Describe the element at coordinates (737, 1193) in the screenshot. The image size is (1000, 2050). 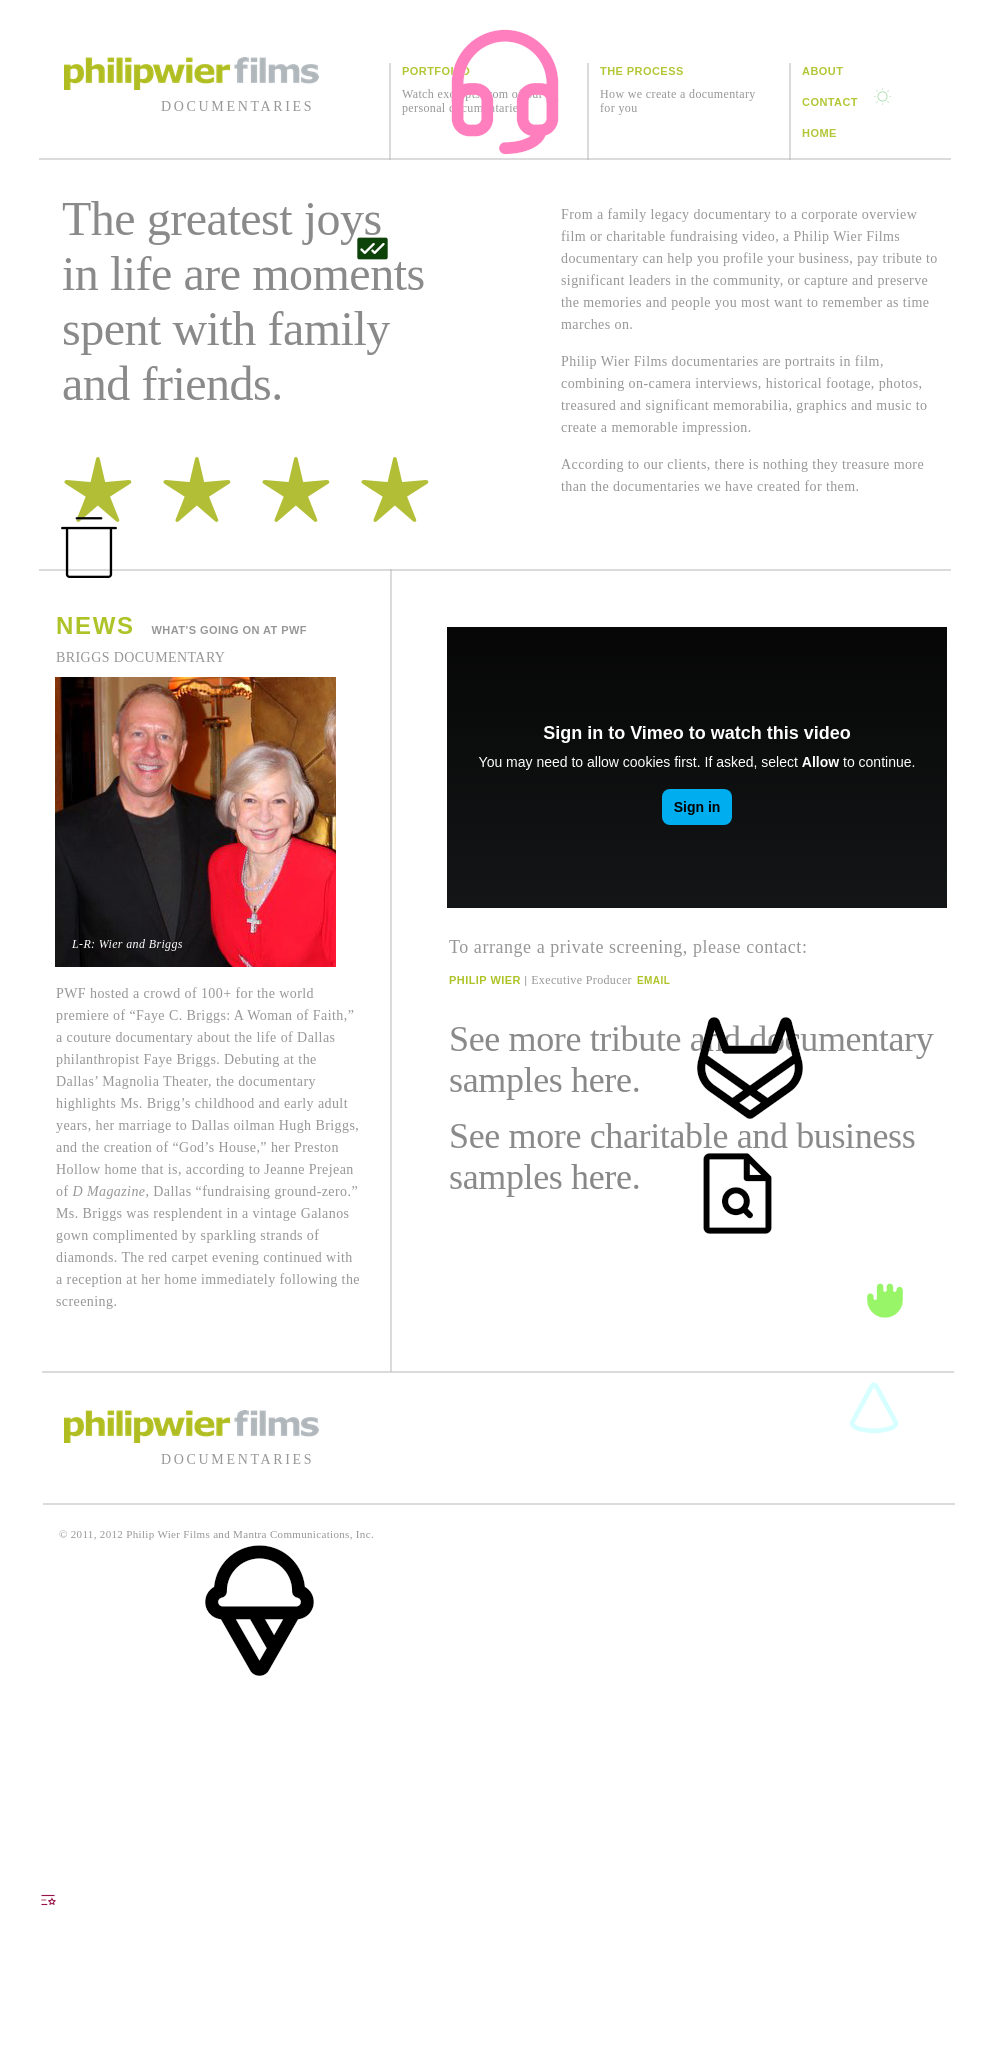
I see `search within a document` at that location.